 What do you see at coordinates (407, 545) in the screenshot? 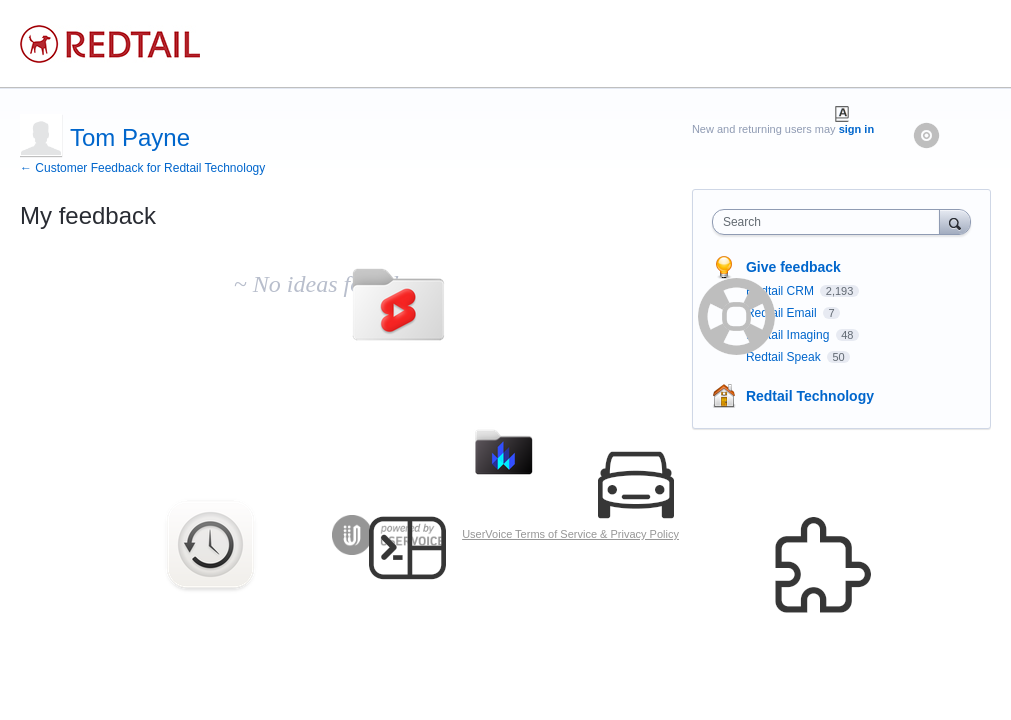
I see `open tilix terminal emulator` at bounding box center [407, 545].